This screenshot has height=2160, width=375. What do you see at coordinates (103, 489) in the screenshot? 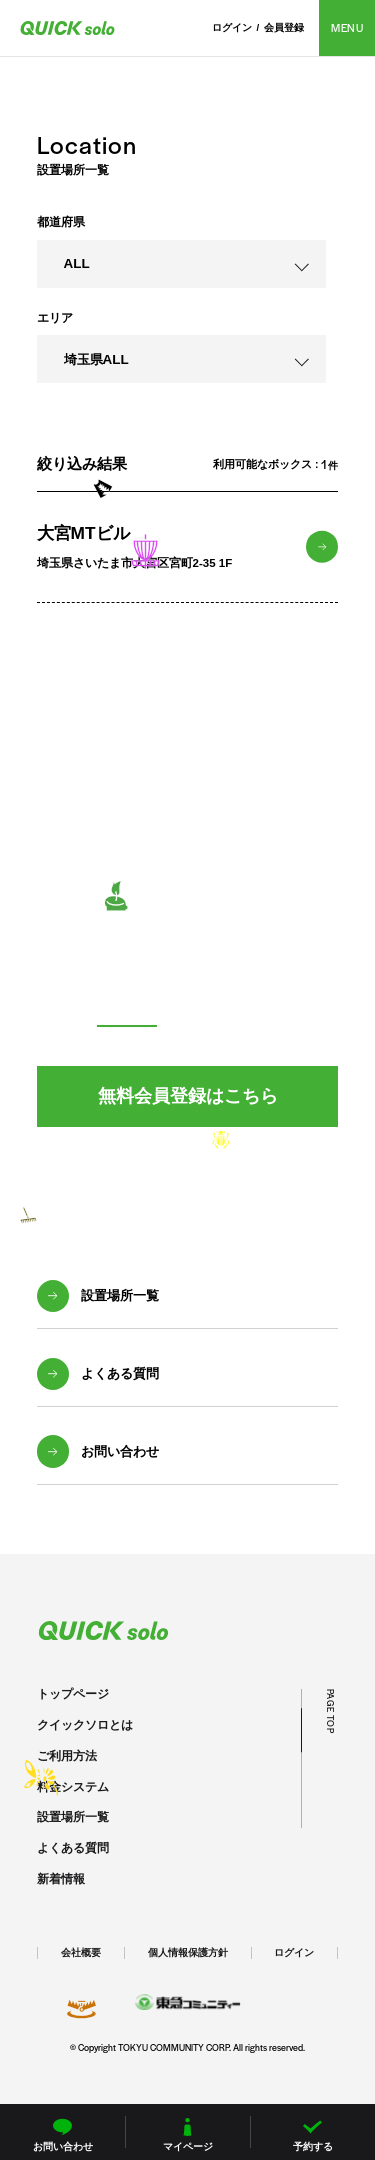
I see `attach or clip items together` at bounding box center [103, 489].